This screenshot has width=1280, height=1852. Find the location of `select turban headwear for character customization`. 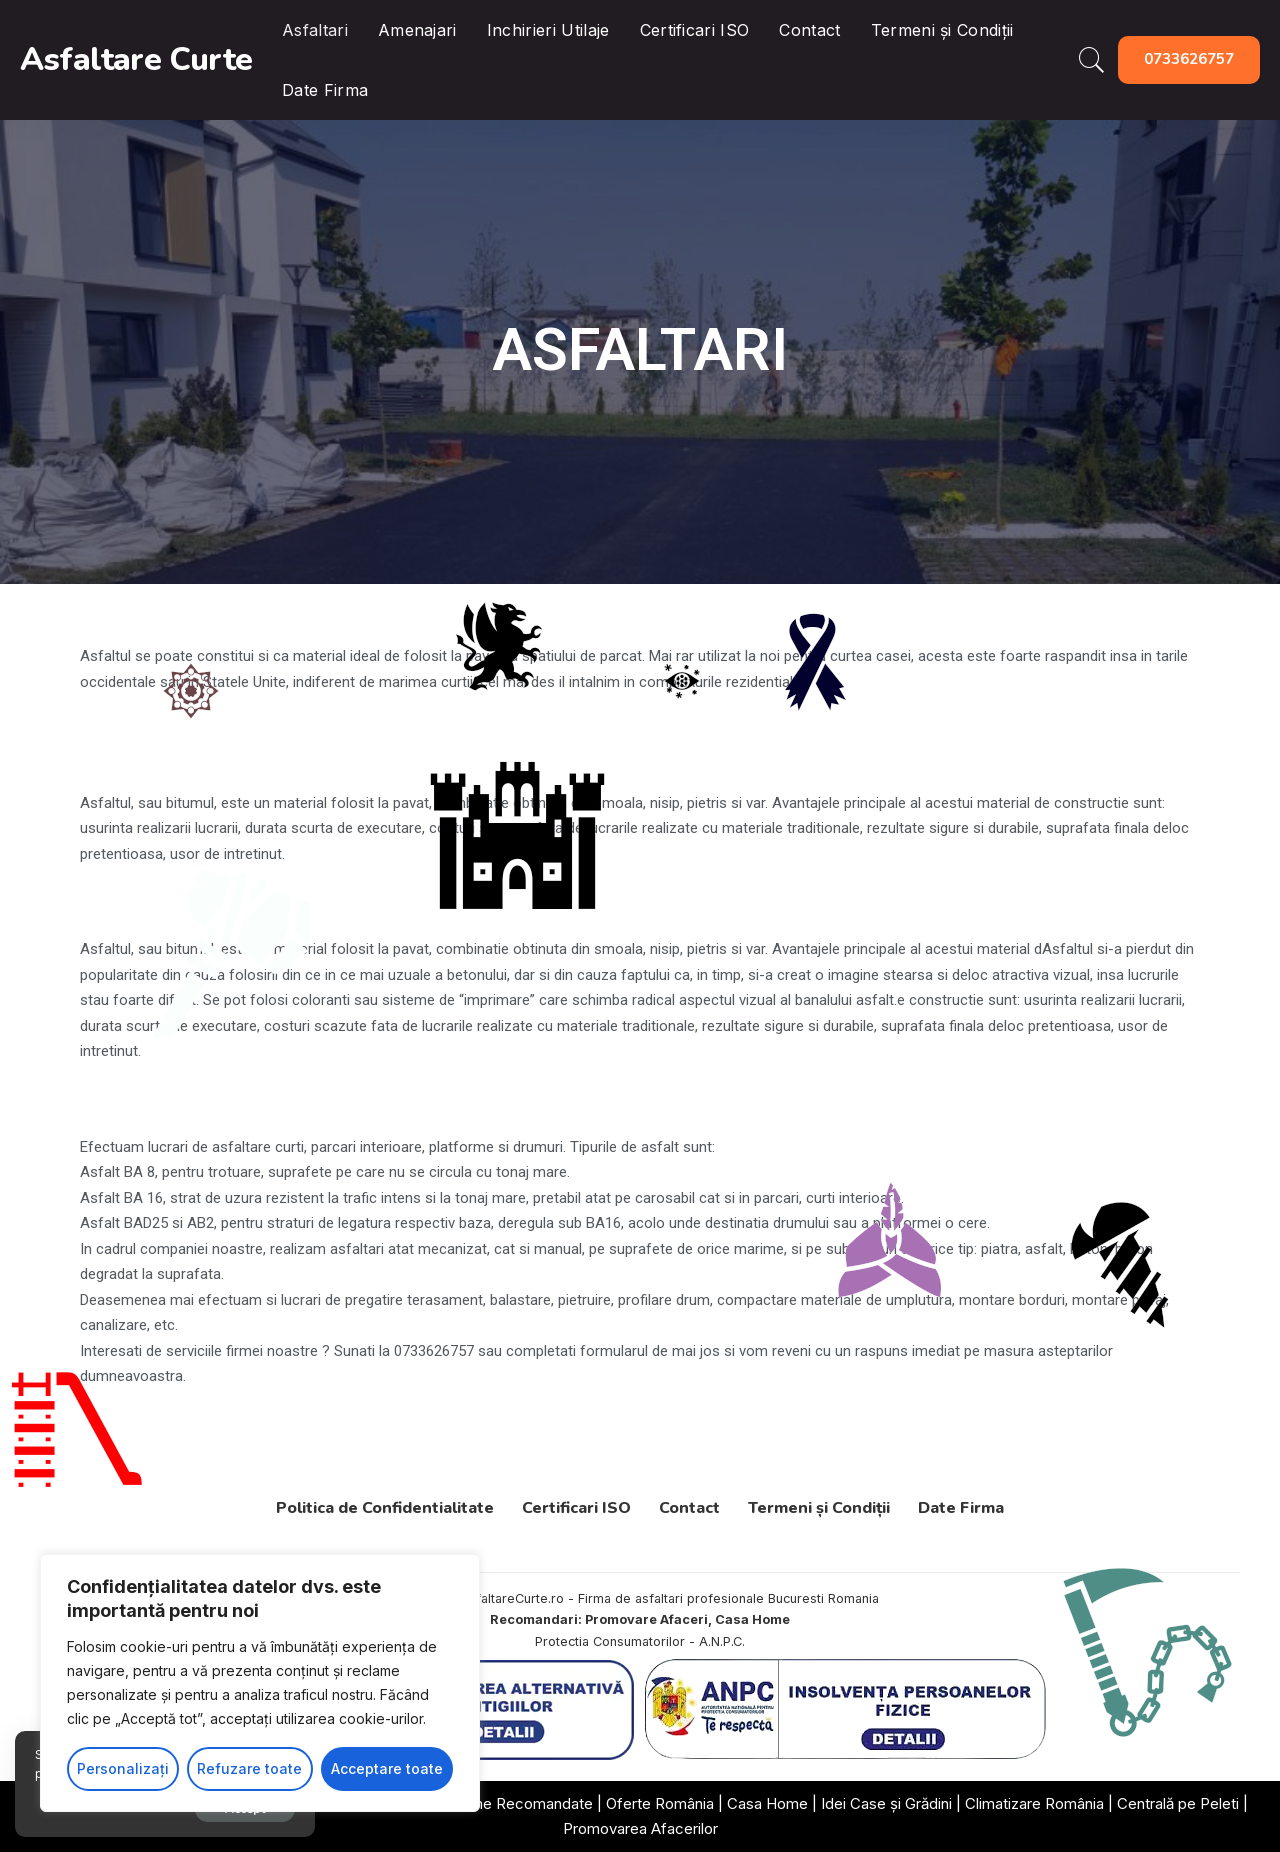

select turban headwear for character customization is located at coordinates (891, 1241).